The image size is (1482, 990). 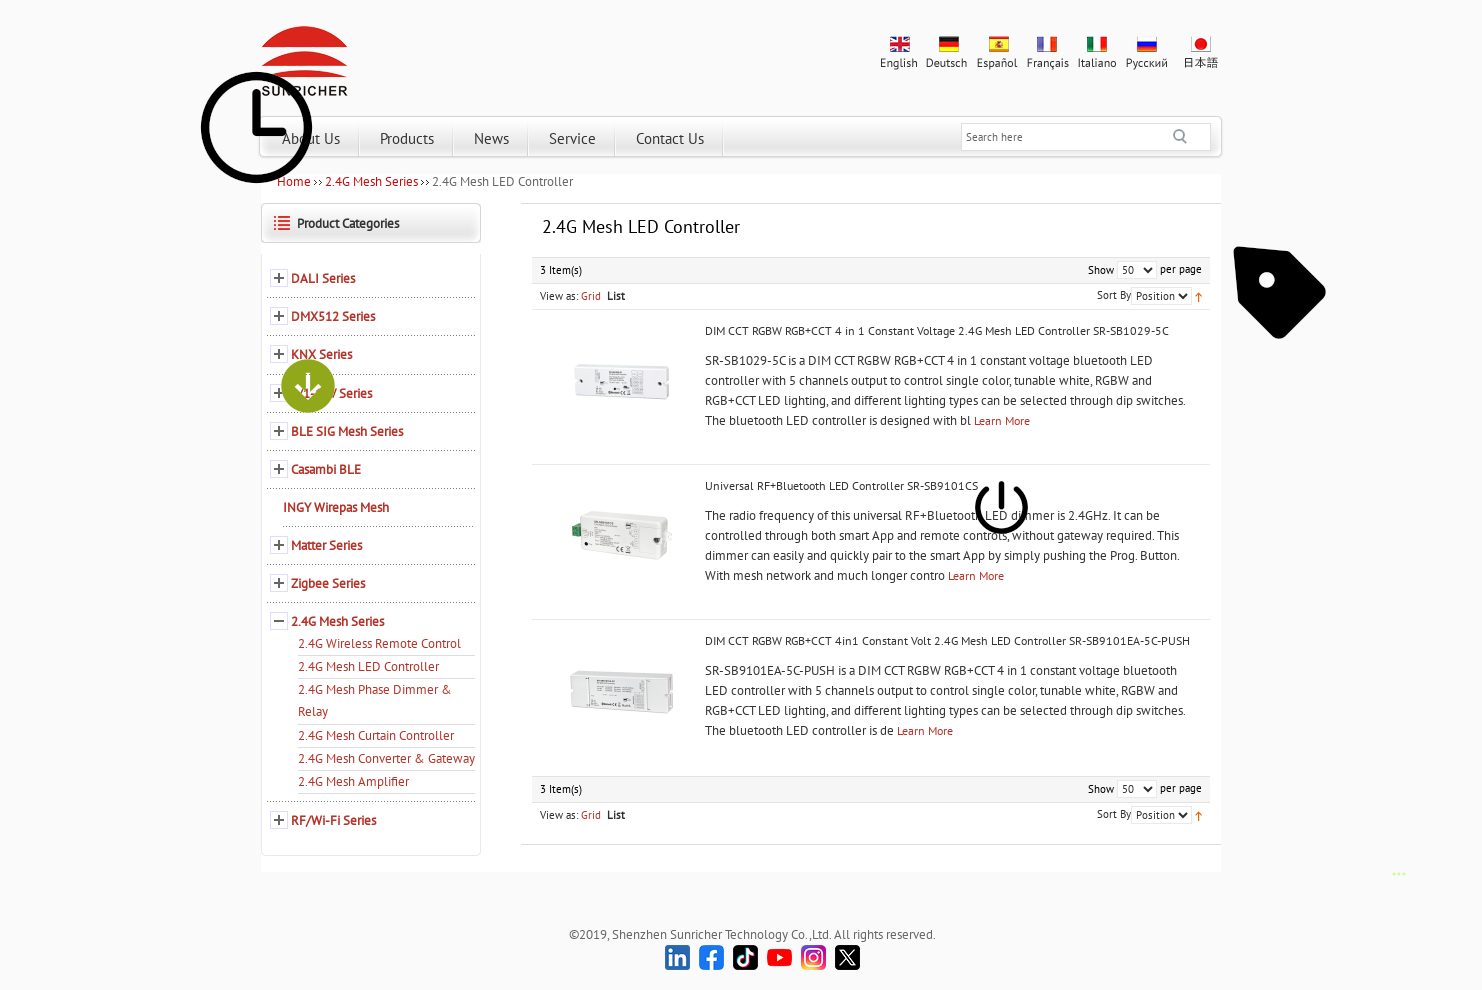 What do you see at coordinates (1274, 287) in the screenshot?
I see `view tags or labels` at bounding box center [1274, 287].